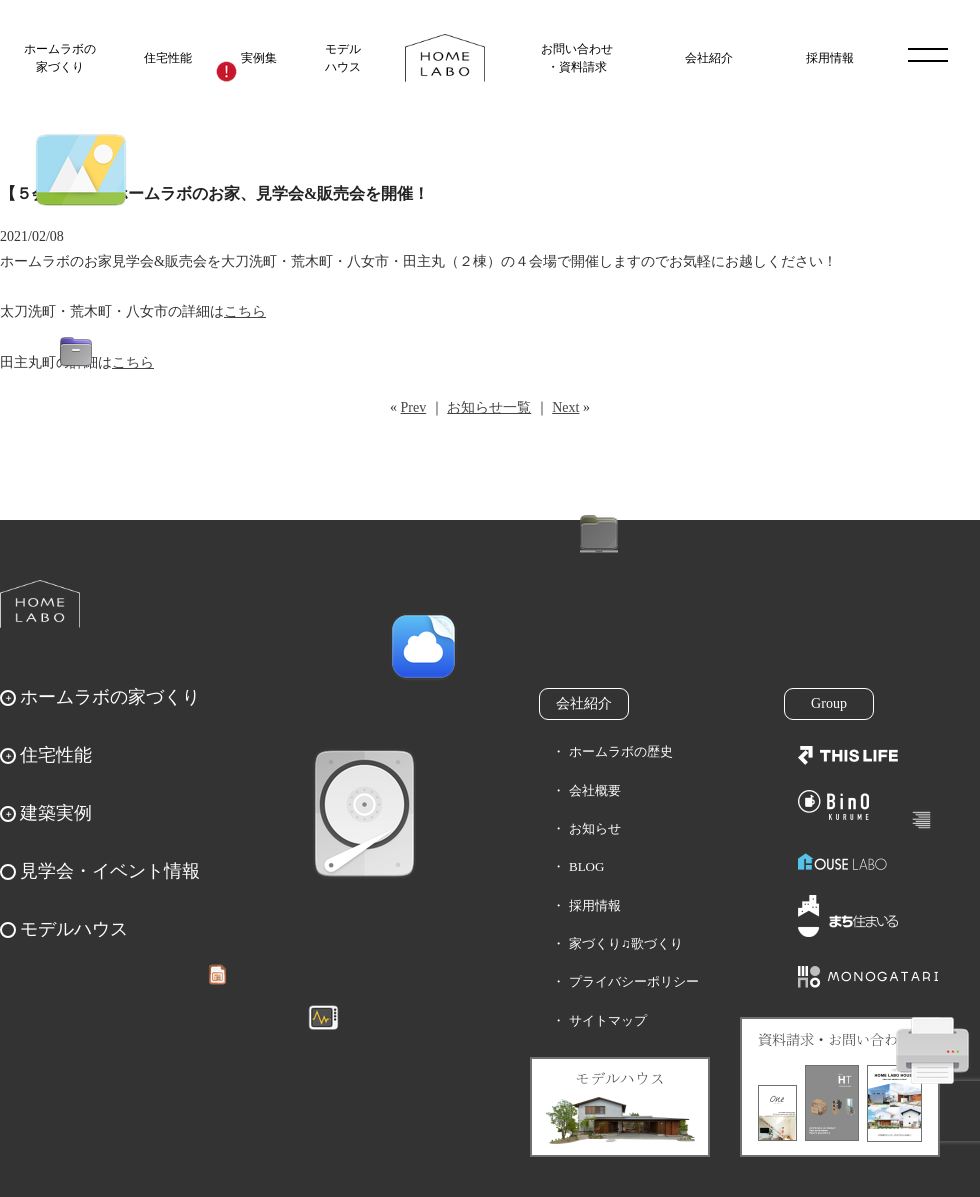  I want to click on align text to the right margin, so click(921, 819).